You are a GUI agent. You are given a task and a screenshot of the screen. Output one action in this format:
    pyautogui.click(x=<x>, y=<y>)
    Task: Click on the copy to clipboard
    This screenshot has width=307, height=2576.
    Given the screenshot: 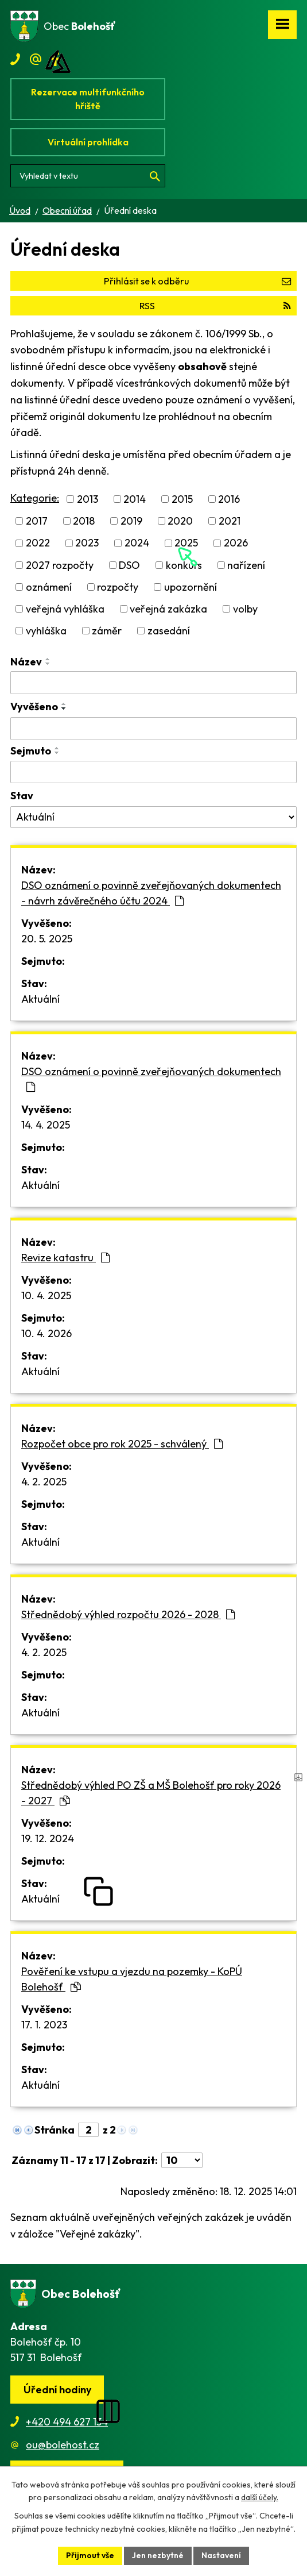 What is the action you would take?
    pyautogui.click(x=98, y=1891)
    